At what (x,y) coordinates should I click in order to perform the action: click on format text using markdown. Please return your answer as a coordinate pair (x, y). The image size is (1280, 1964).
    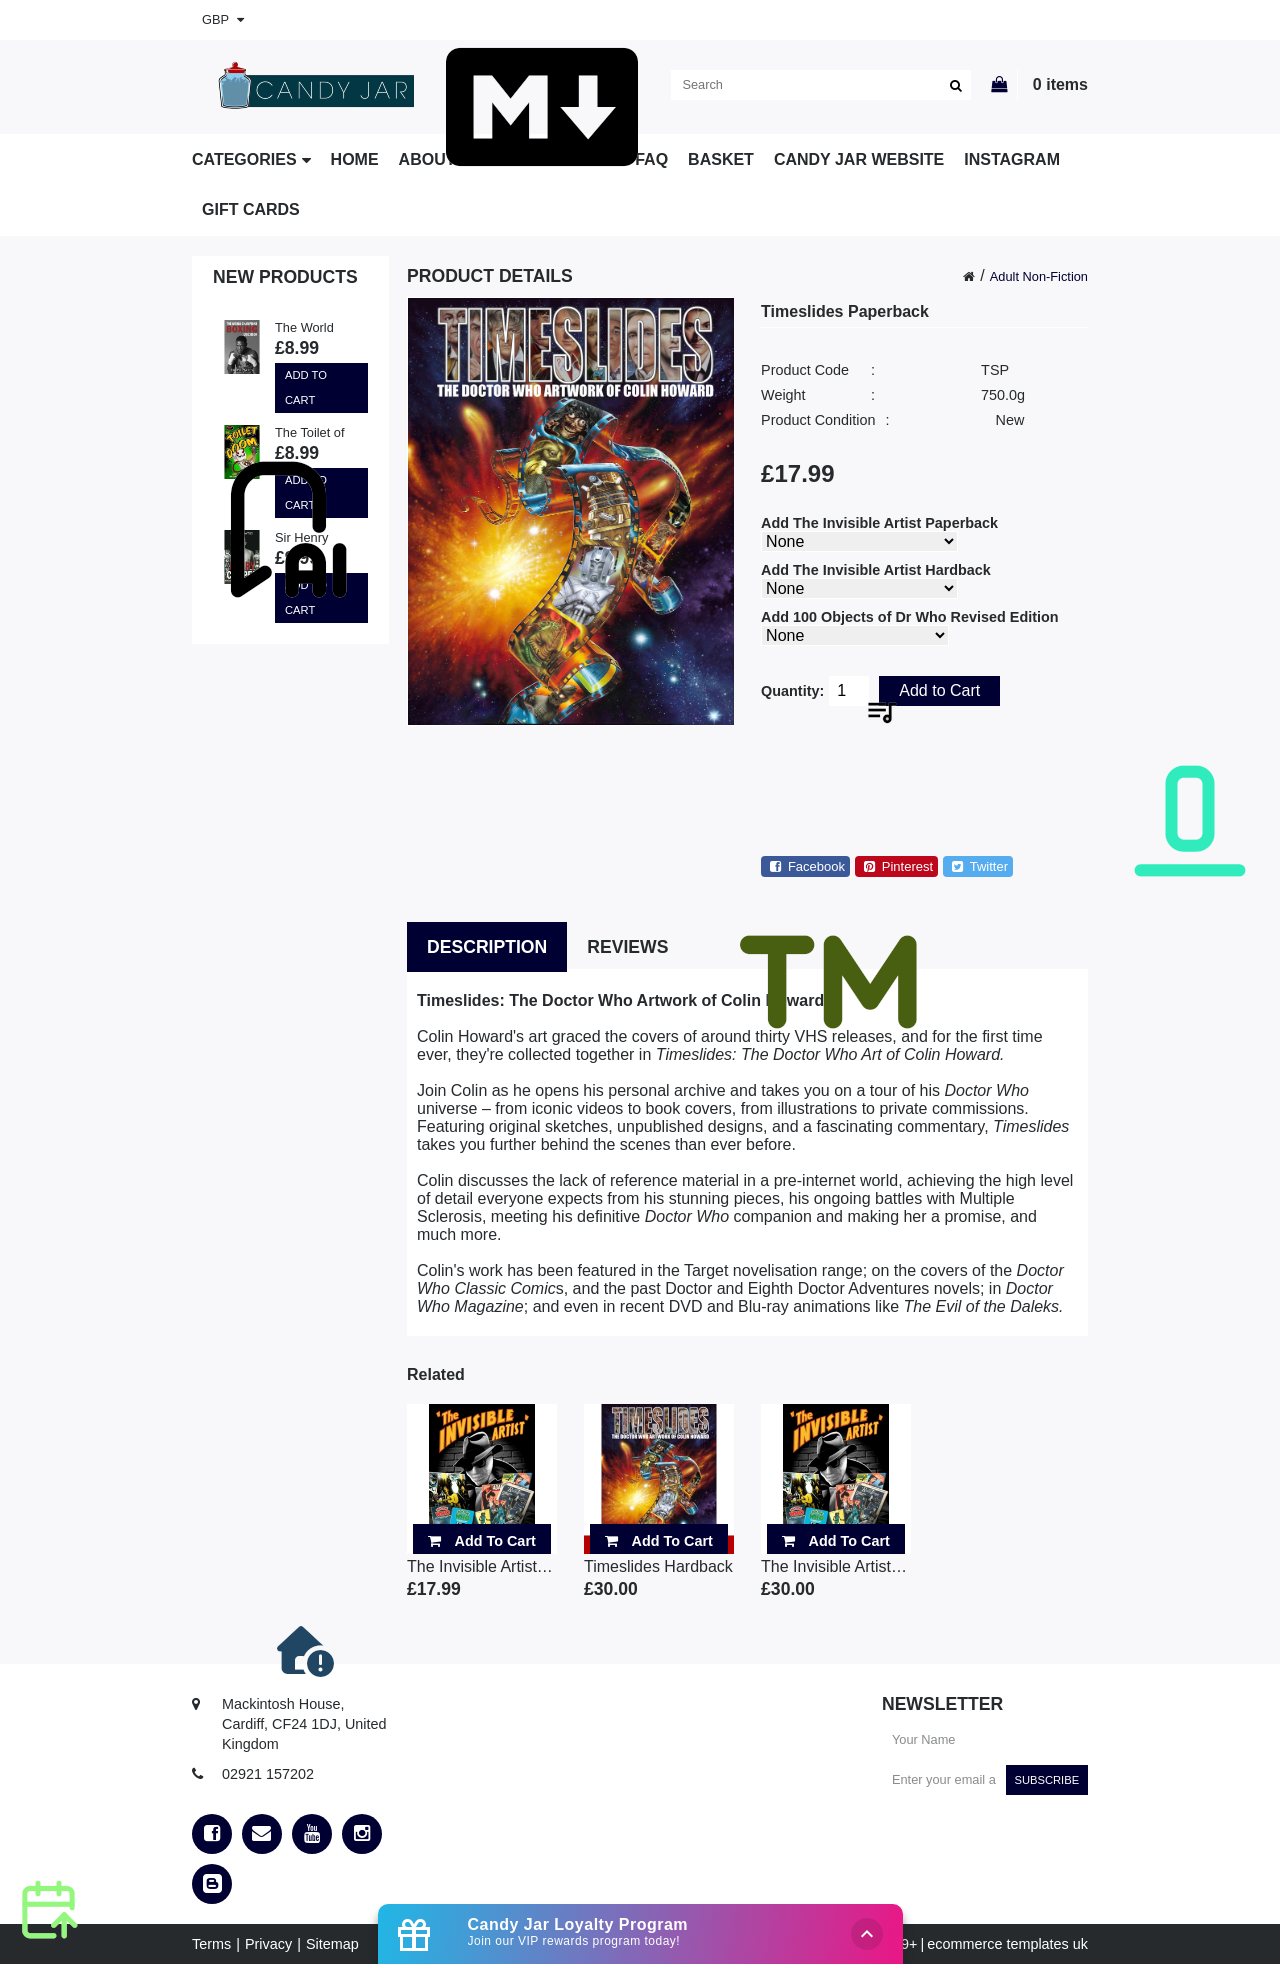
    Looking at the image, I should click on (542, 107).